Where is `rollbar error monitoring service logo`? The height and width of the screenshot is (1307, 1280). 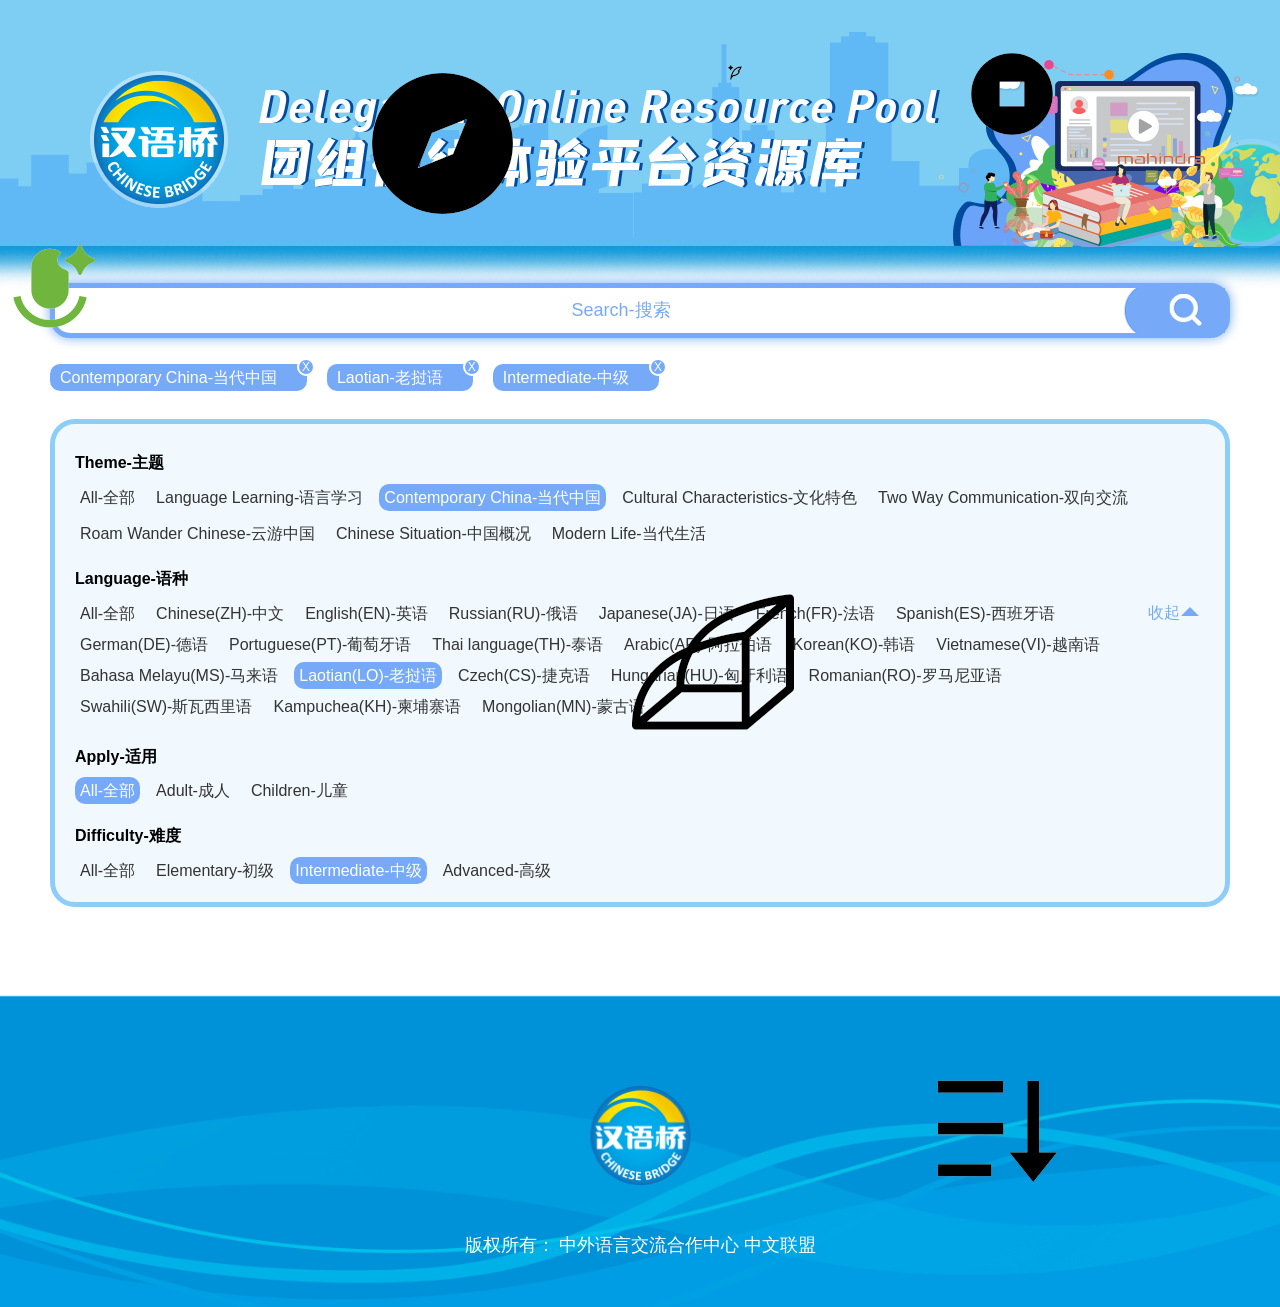 rollbar error monitoring service logo is located at coordinates (713, 662).